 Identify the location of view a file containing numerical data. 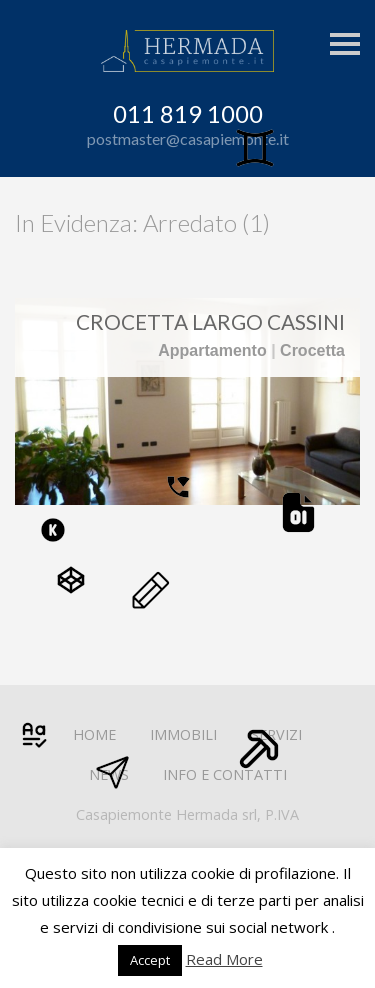
(298, 512).